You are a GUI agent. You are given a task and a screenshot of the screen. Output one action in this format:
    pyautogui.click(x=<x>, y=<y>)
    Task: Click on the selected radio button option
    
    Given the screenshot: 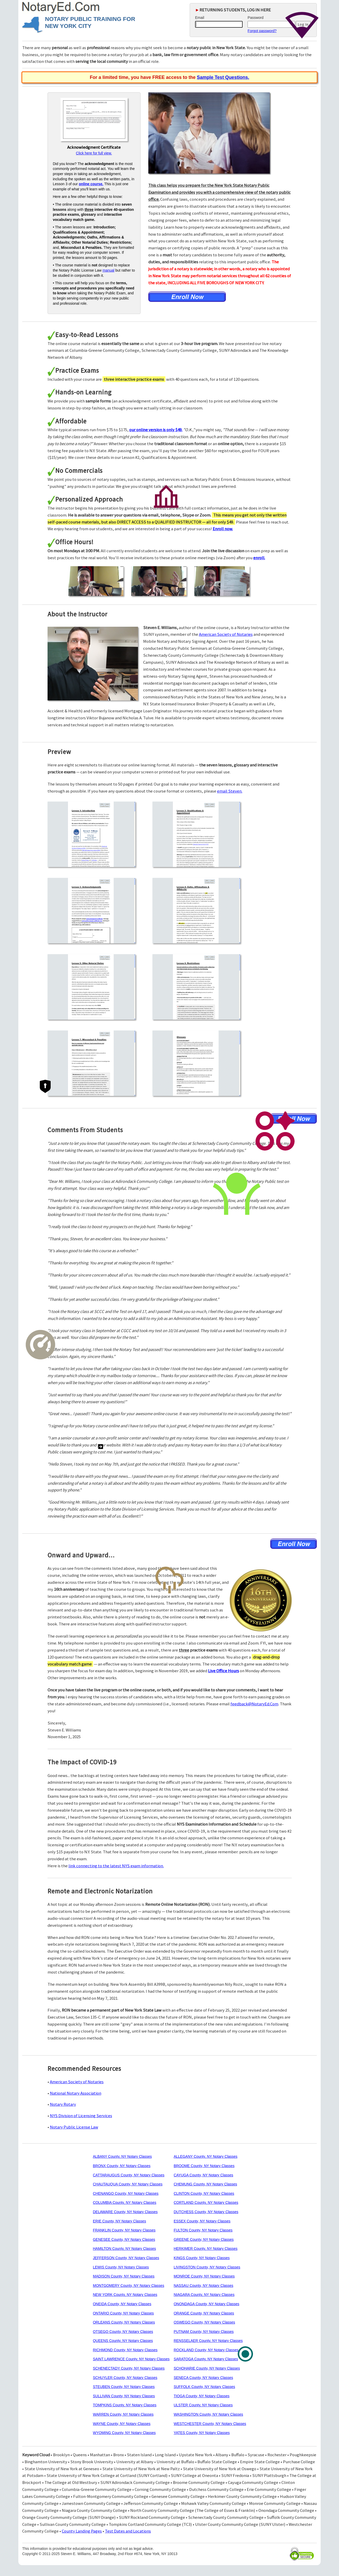 What is the action you would take?
    pyautogui.click(x=245, y=2354)
    